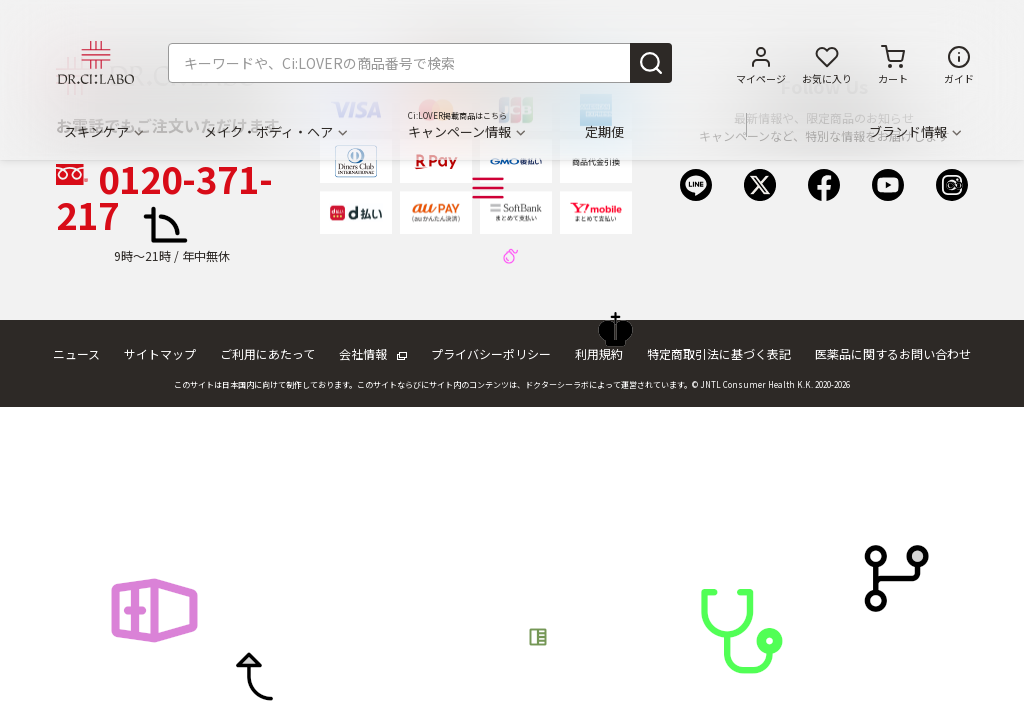 This screenshot has height=720, width=1024. Describe the element at coordinates (154, 610) in the screenshot. I see `view shipping or freight details` at that location.